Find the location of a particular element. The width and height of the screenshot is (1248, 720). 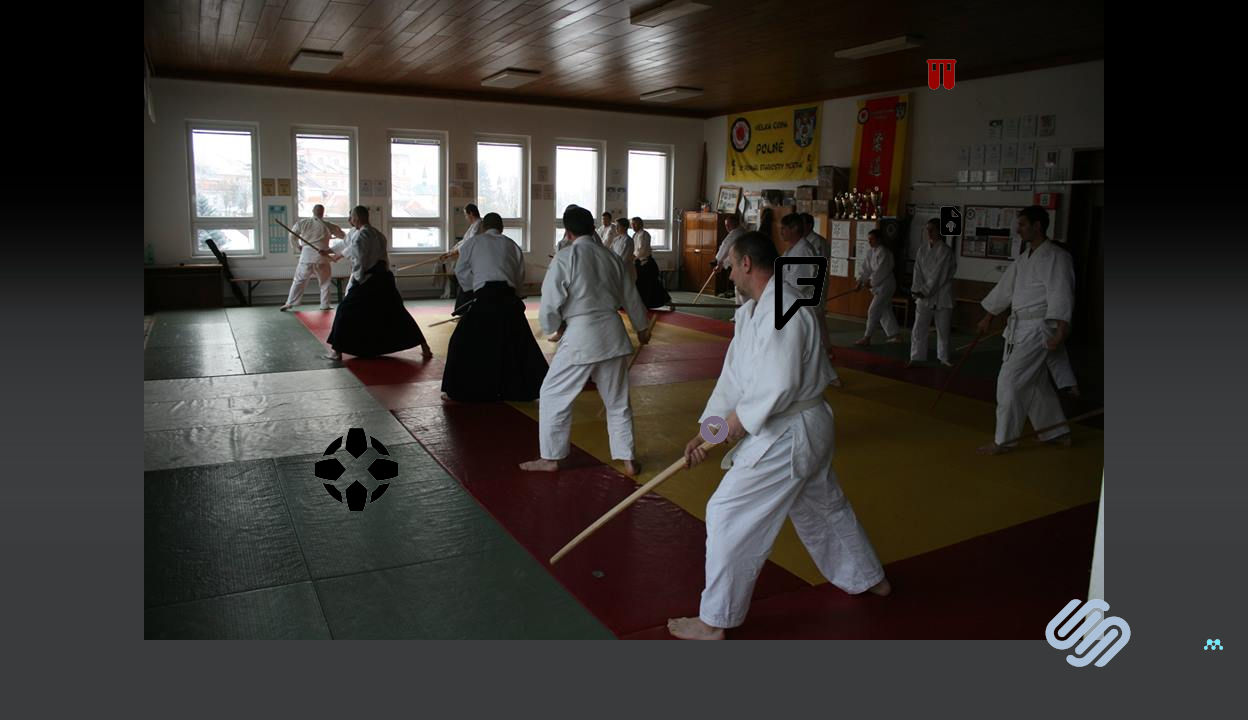

gratipay logo - a platform for recurring donations and tips is located at coordinates (714, 429).